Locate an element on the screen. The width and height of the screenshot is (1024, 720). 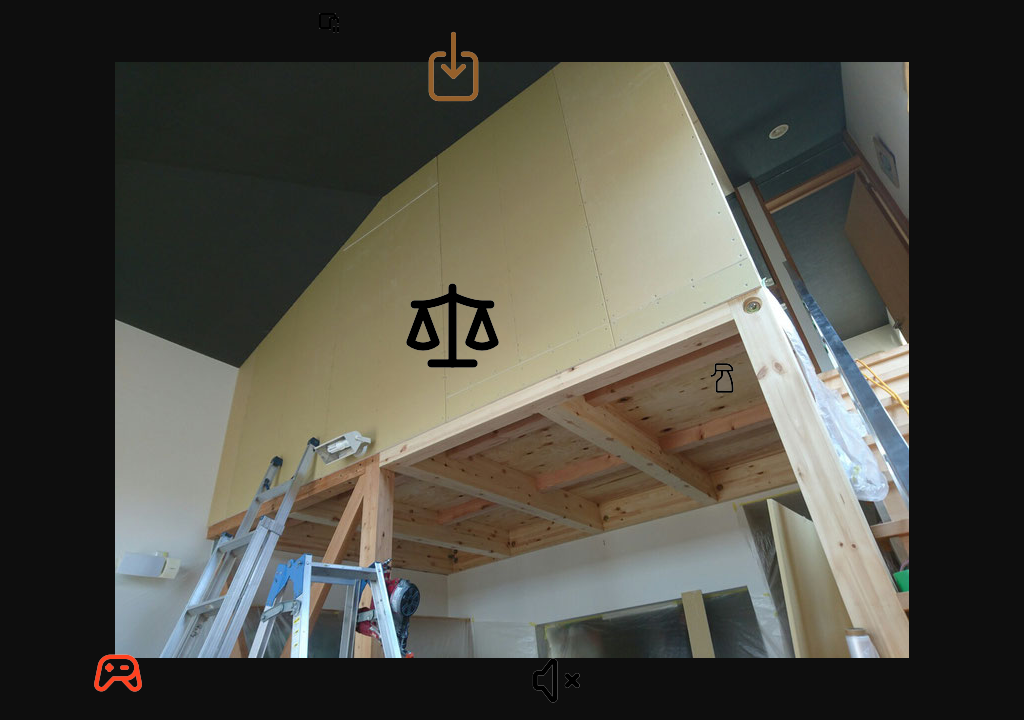
access cleaning or household supplies is located at coordinates (723, 378).